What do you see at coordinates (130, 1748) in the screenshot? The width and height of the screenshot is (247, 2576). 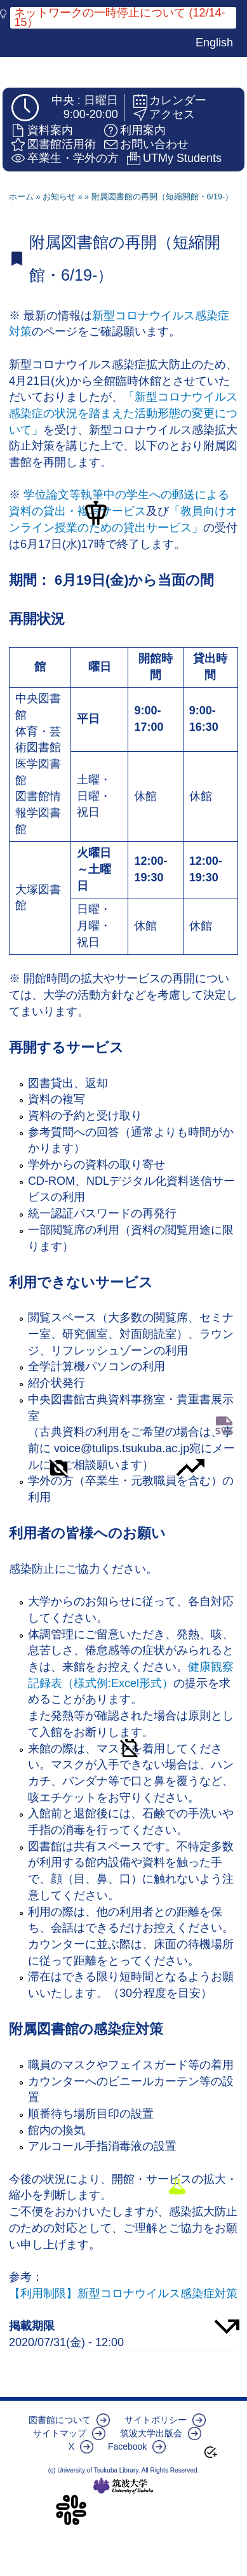 I see `backpacks not allowed in this area` at bounding box center [130, 1748].